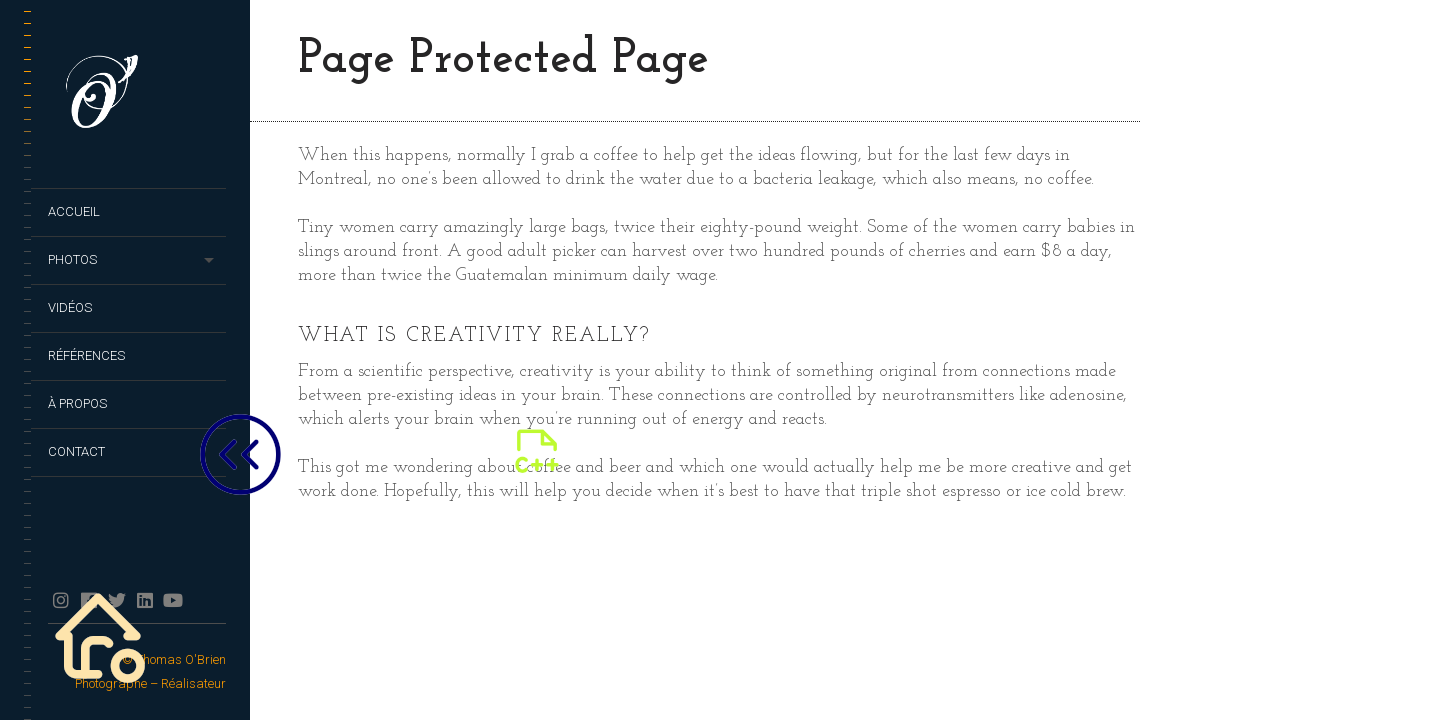 The width and height of the screenshot is (1440, 720). What do you see at coordinates (240, 454) in the screenshot?
I see `go back to the beginning` at bounding box center [240, 454].